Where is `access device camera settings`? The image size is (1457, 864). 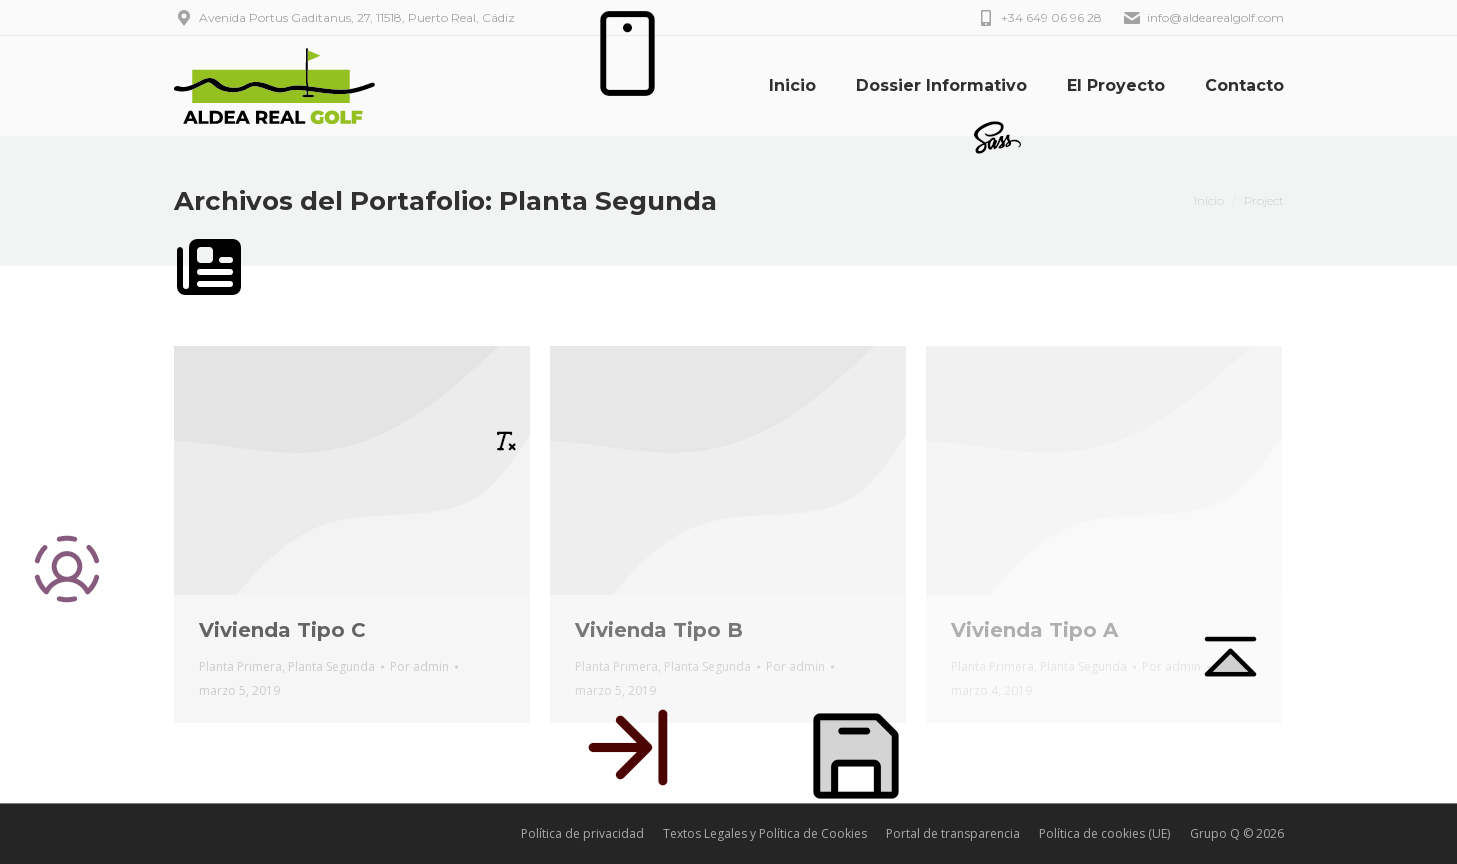
access device camera settings is located at coordinates (627, 53).